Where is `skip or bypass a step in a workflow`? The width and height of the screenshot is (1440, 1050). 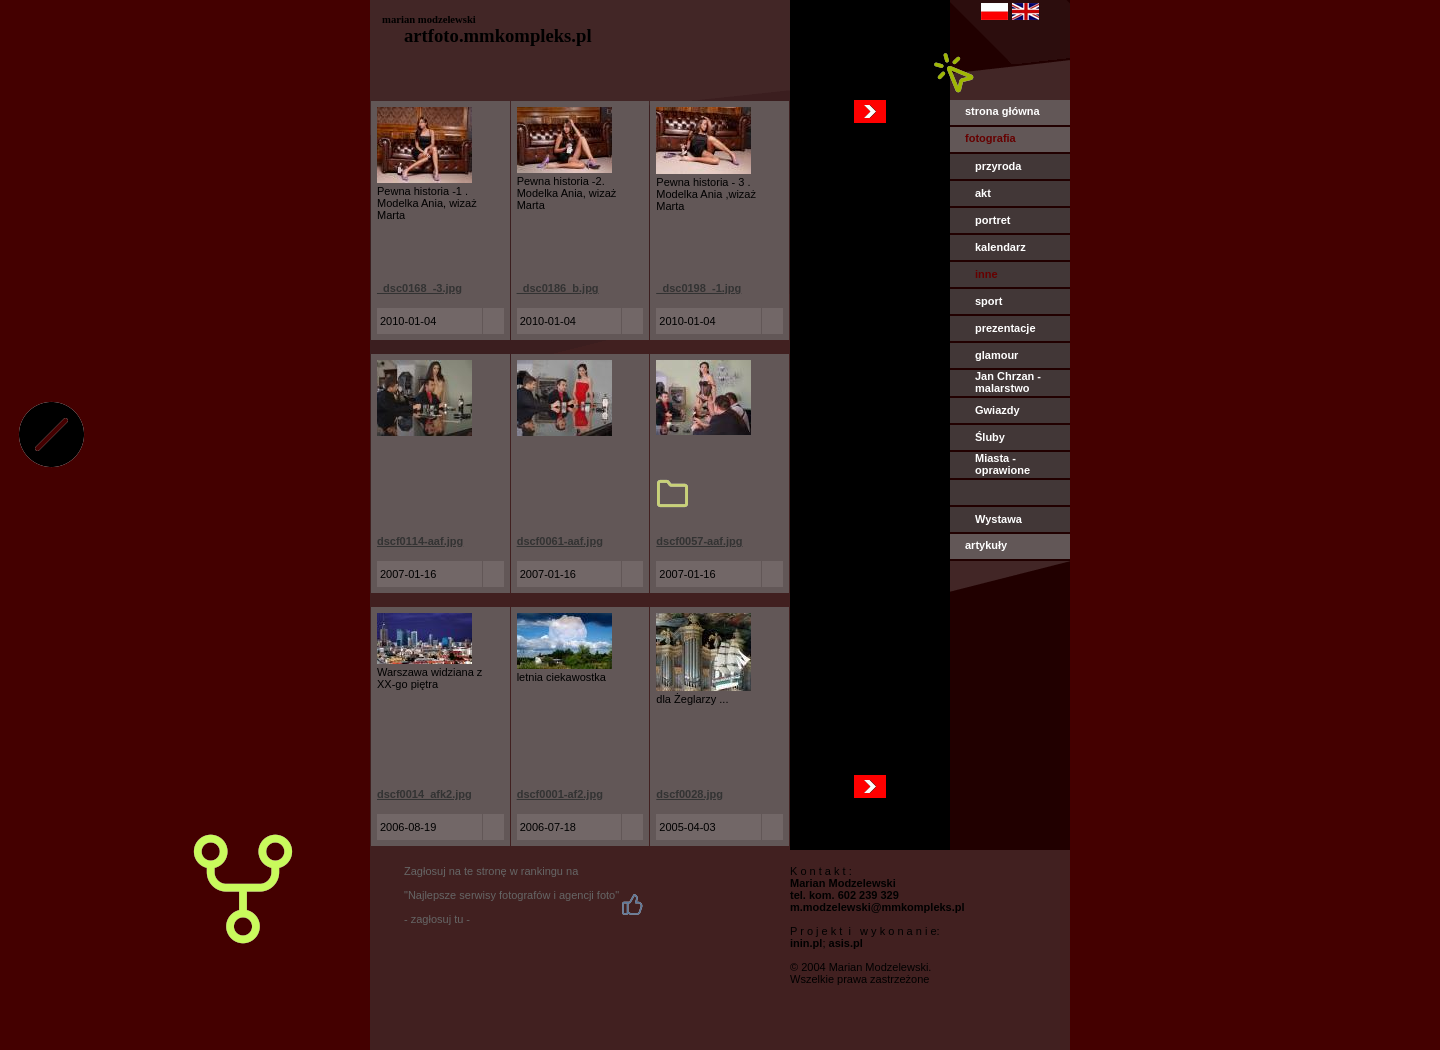 skip or bypass a step in a workflow is located at coordinates (51, 434).